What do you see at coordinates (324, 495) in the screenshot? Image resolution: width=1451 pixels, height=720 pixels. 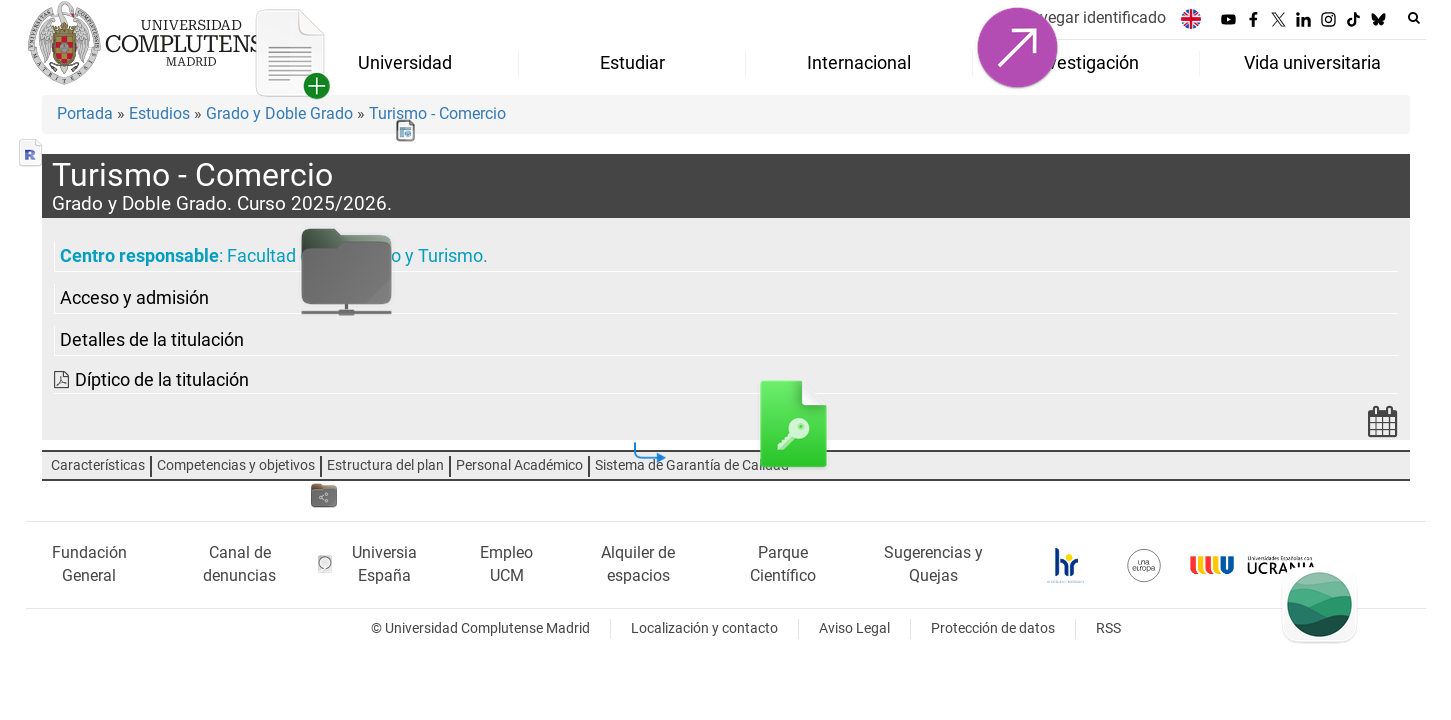 I see `open your public shared folder` at bounding box center [324, 495].